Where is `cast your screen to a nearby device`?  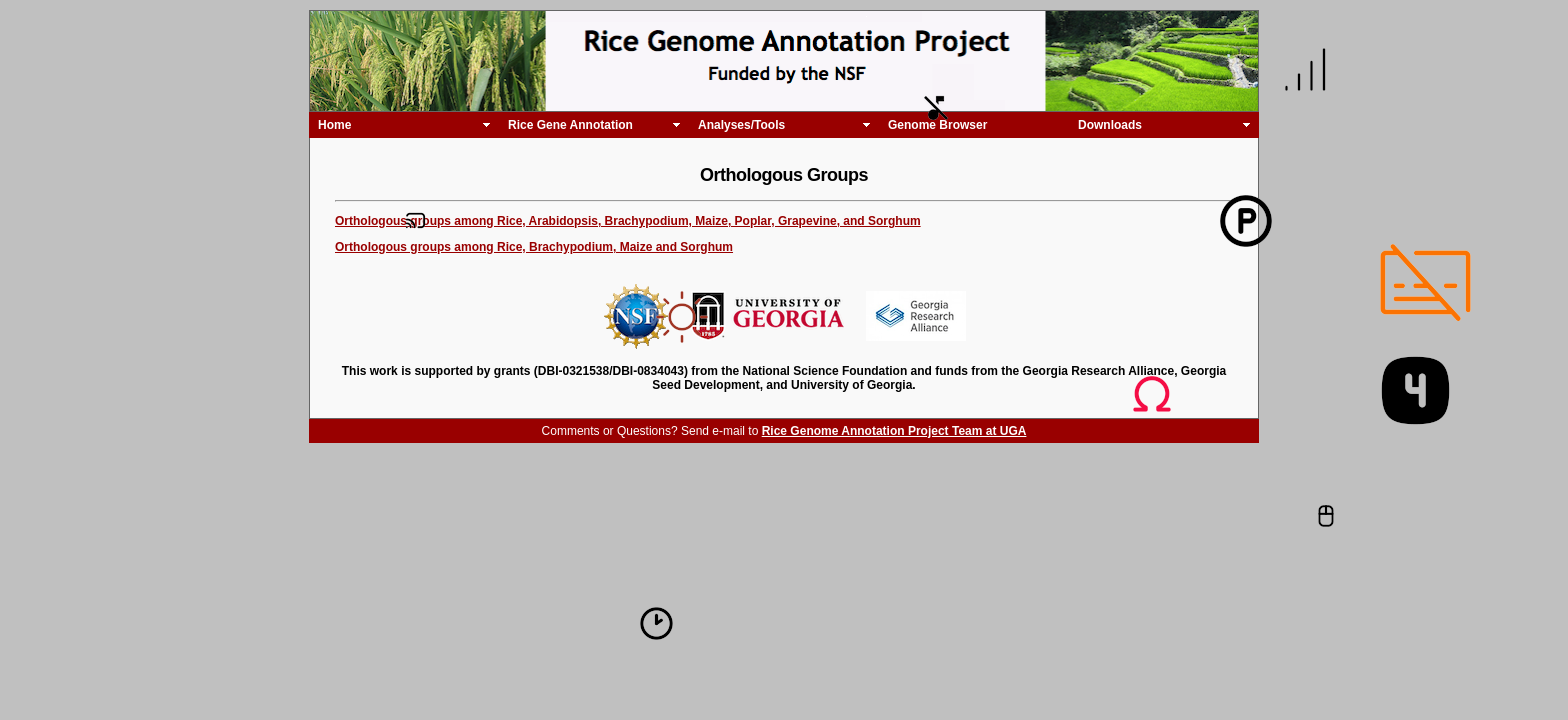
cast your screen to a nearby device is located at coordinates (415, 220).